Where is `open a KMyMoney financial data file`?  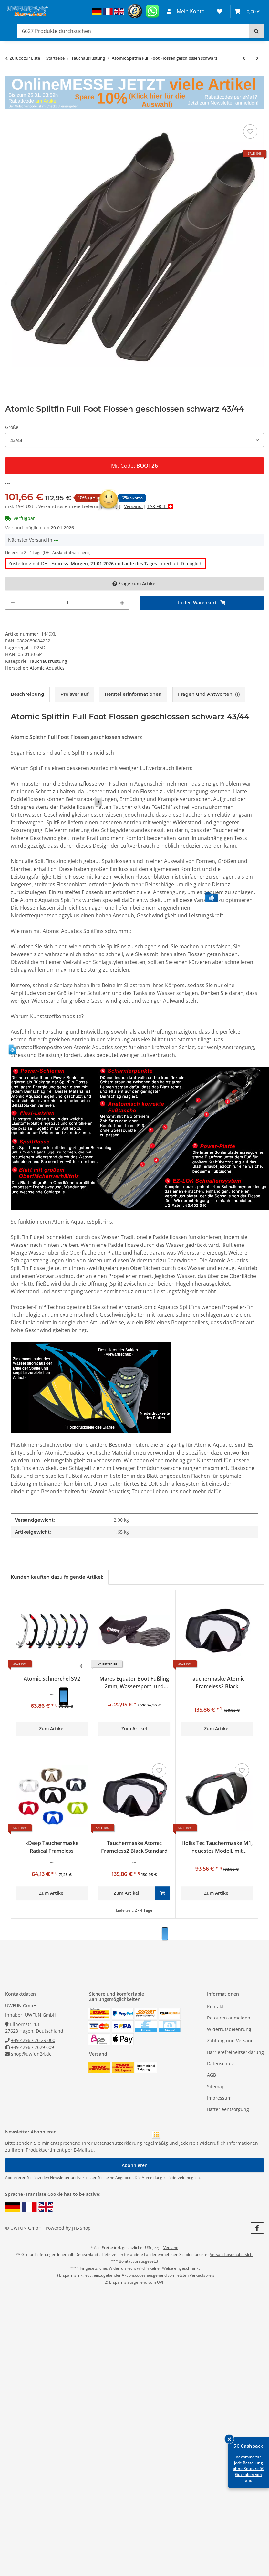
open a KMyMoney financial data file is located at coordinates (12, 1049).